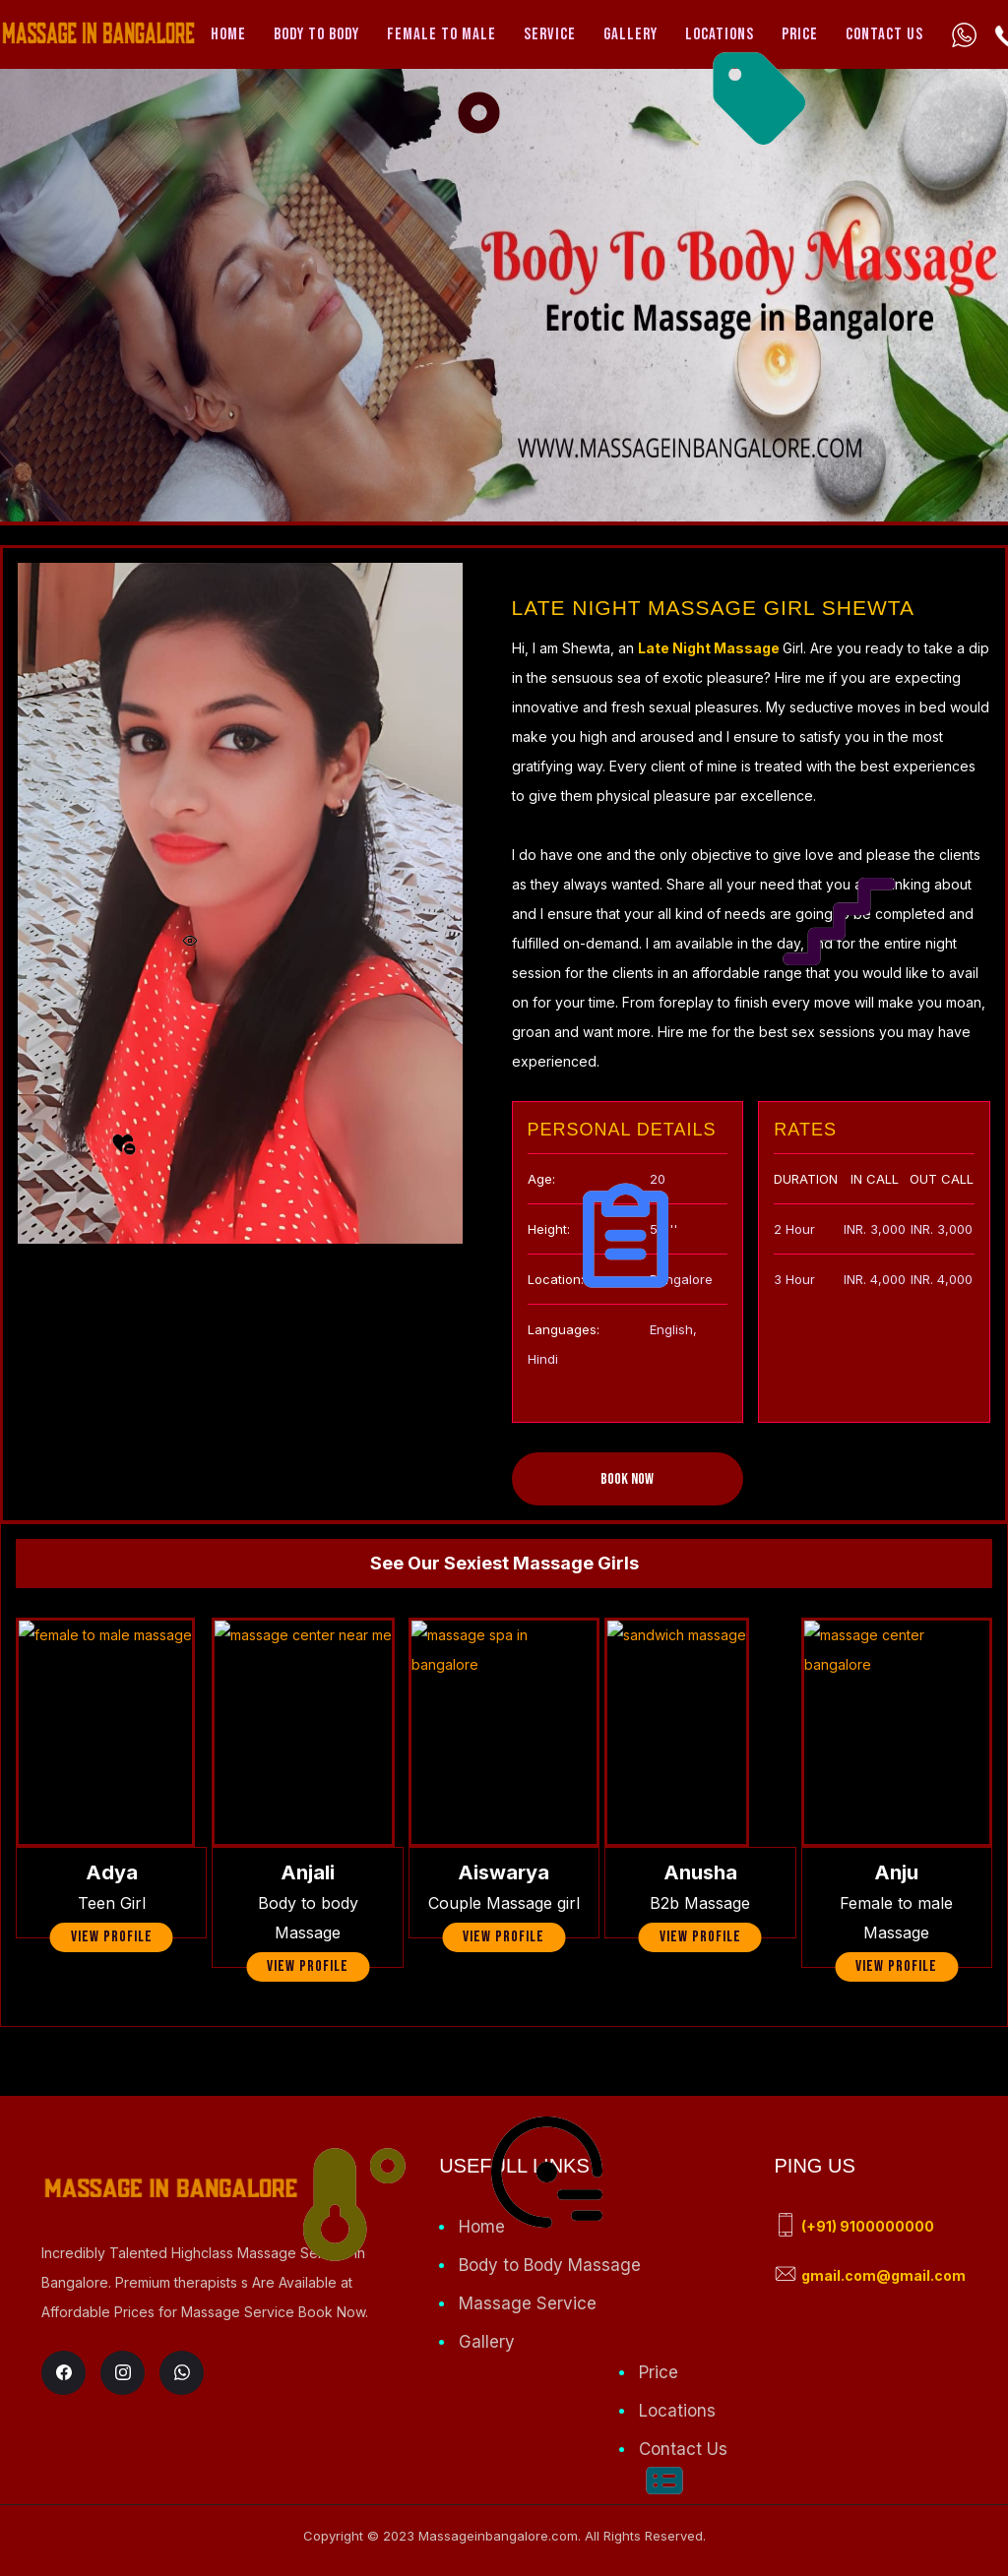 The image size is (1008, 2576). I want to click on view or preview content, so click(190, 941).